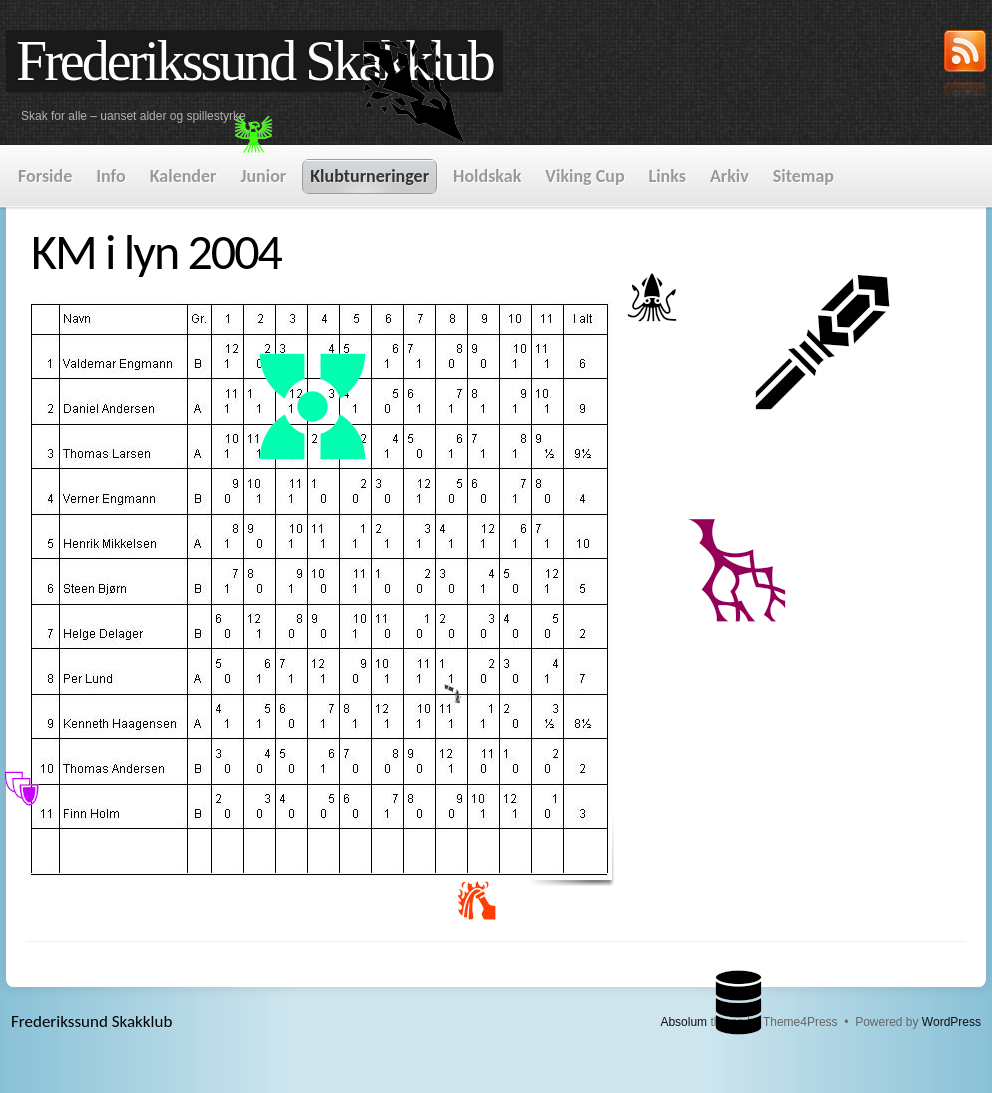 This screenshot has height=1093, width=992. I want to click on select ice spear ability or spell, so click(413, 91).